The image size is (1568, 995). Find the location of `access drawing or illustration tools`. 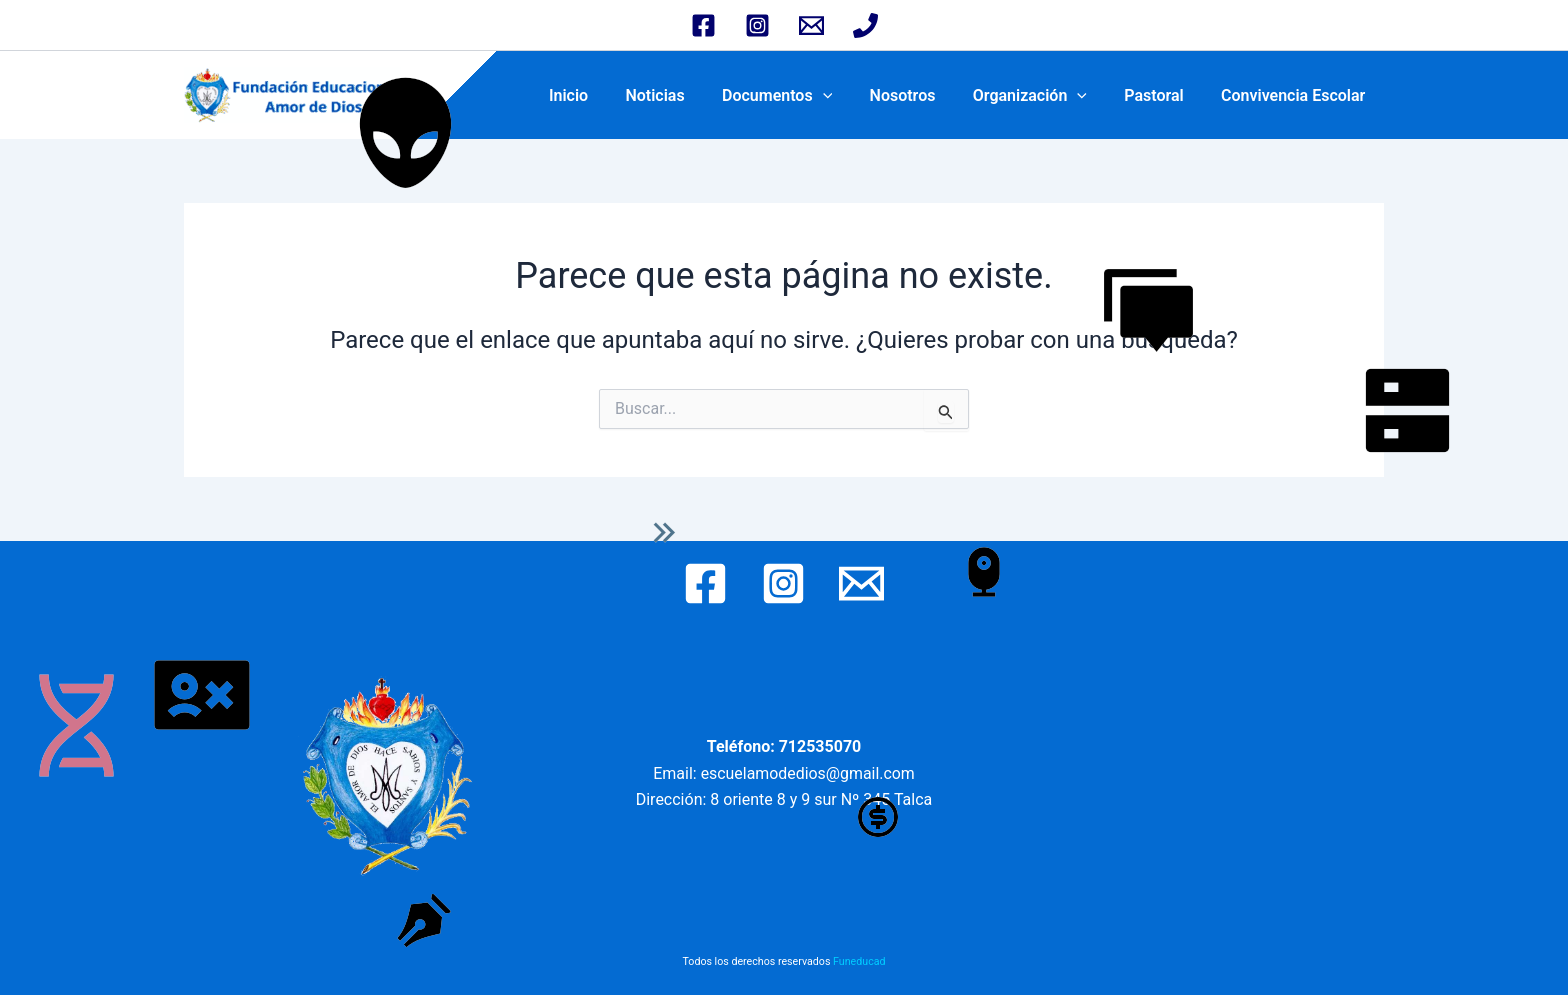

access drawing or illustration tools is located at coordinates (422, 920).